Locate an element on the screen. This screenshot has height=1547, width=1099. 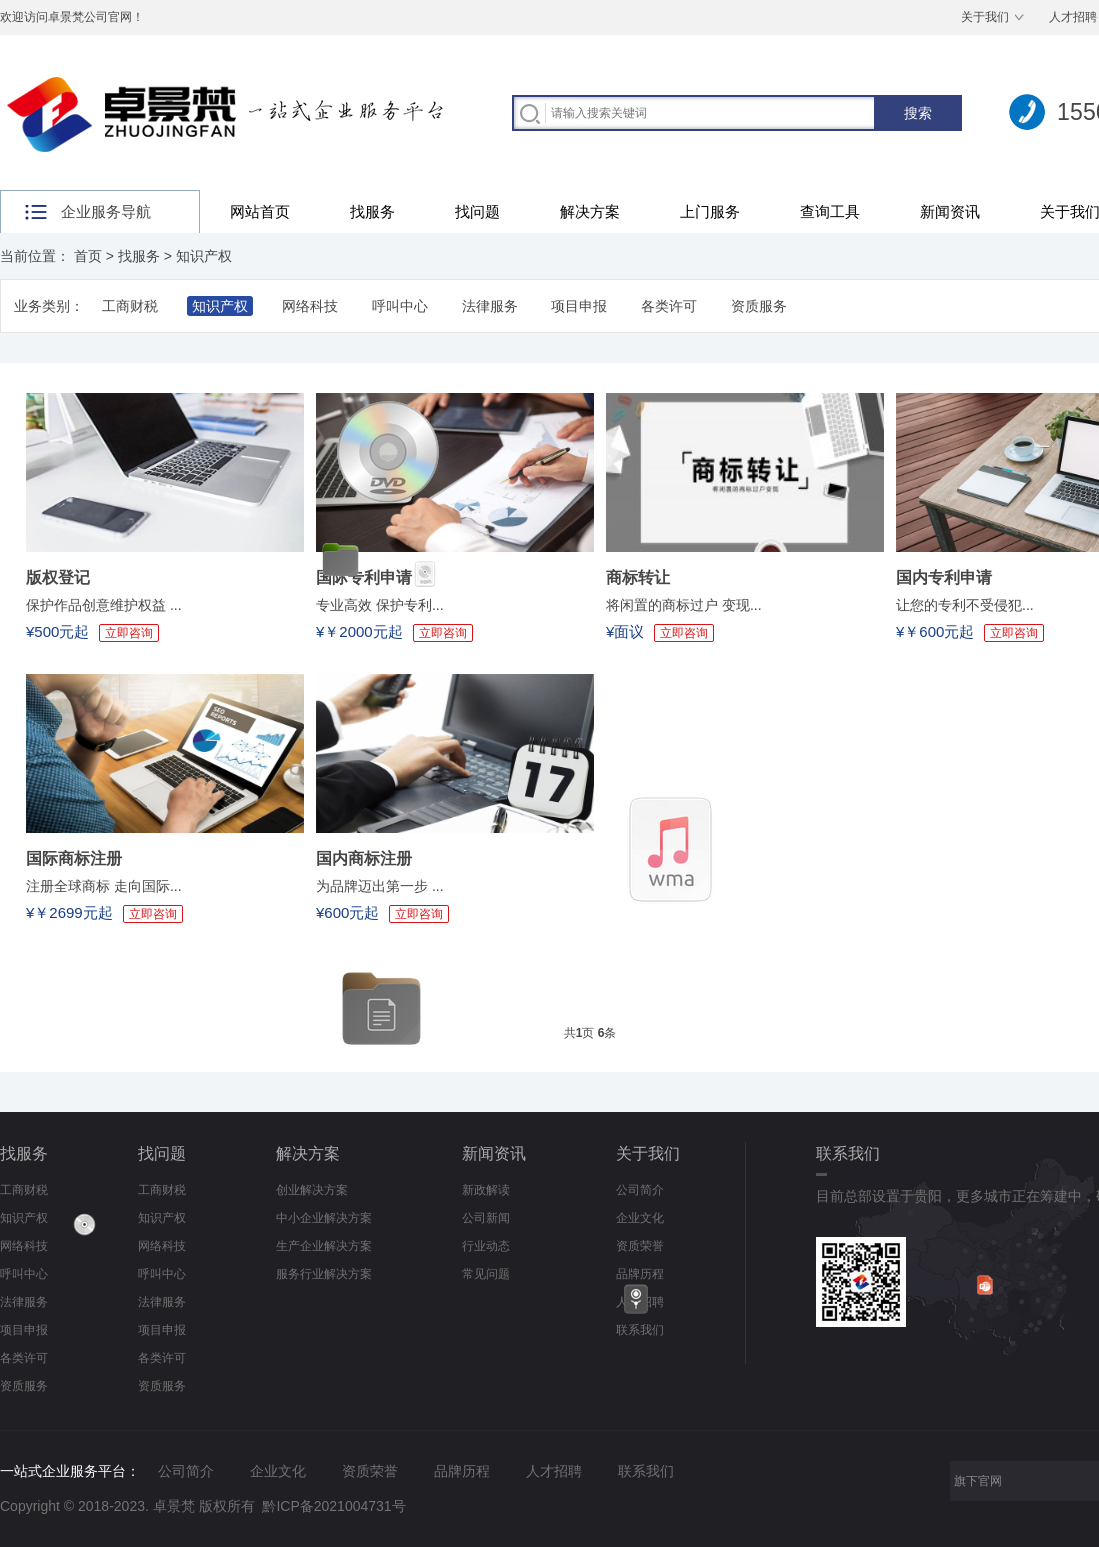
indicates a DVD disc or optical media is located at coordinates (388, 452).